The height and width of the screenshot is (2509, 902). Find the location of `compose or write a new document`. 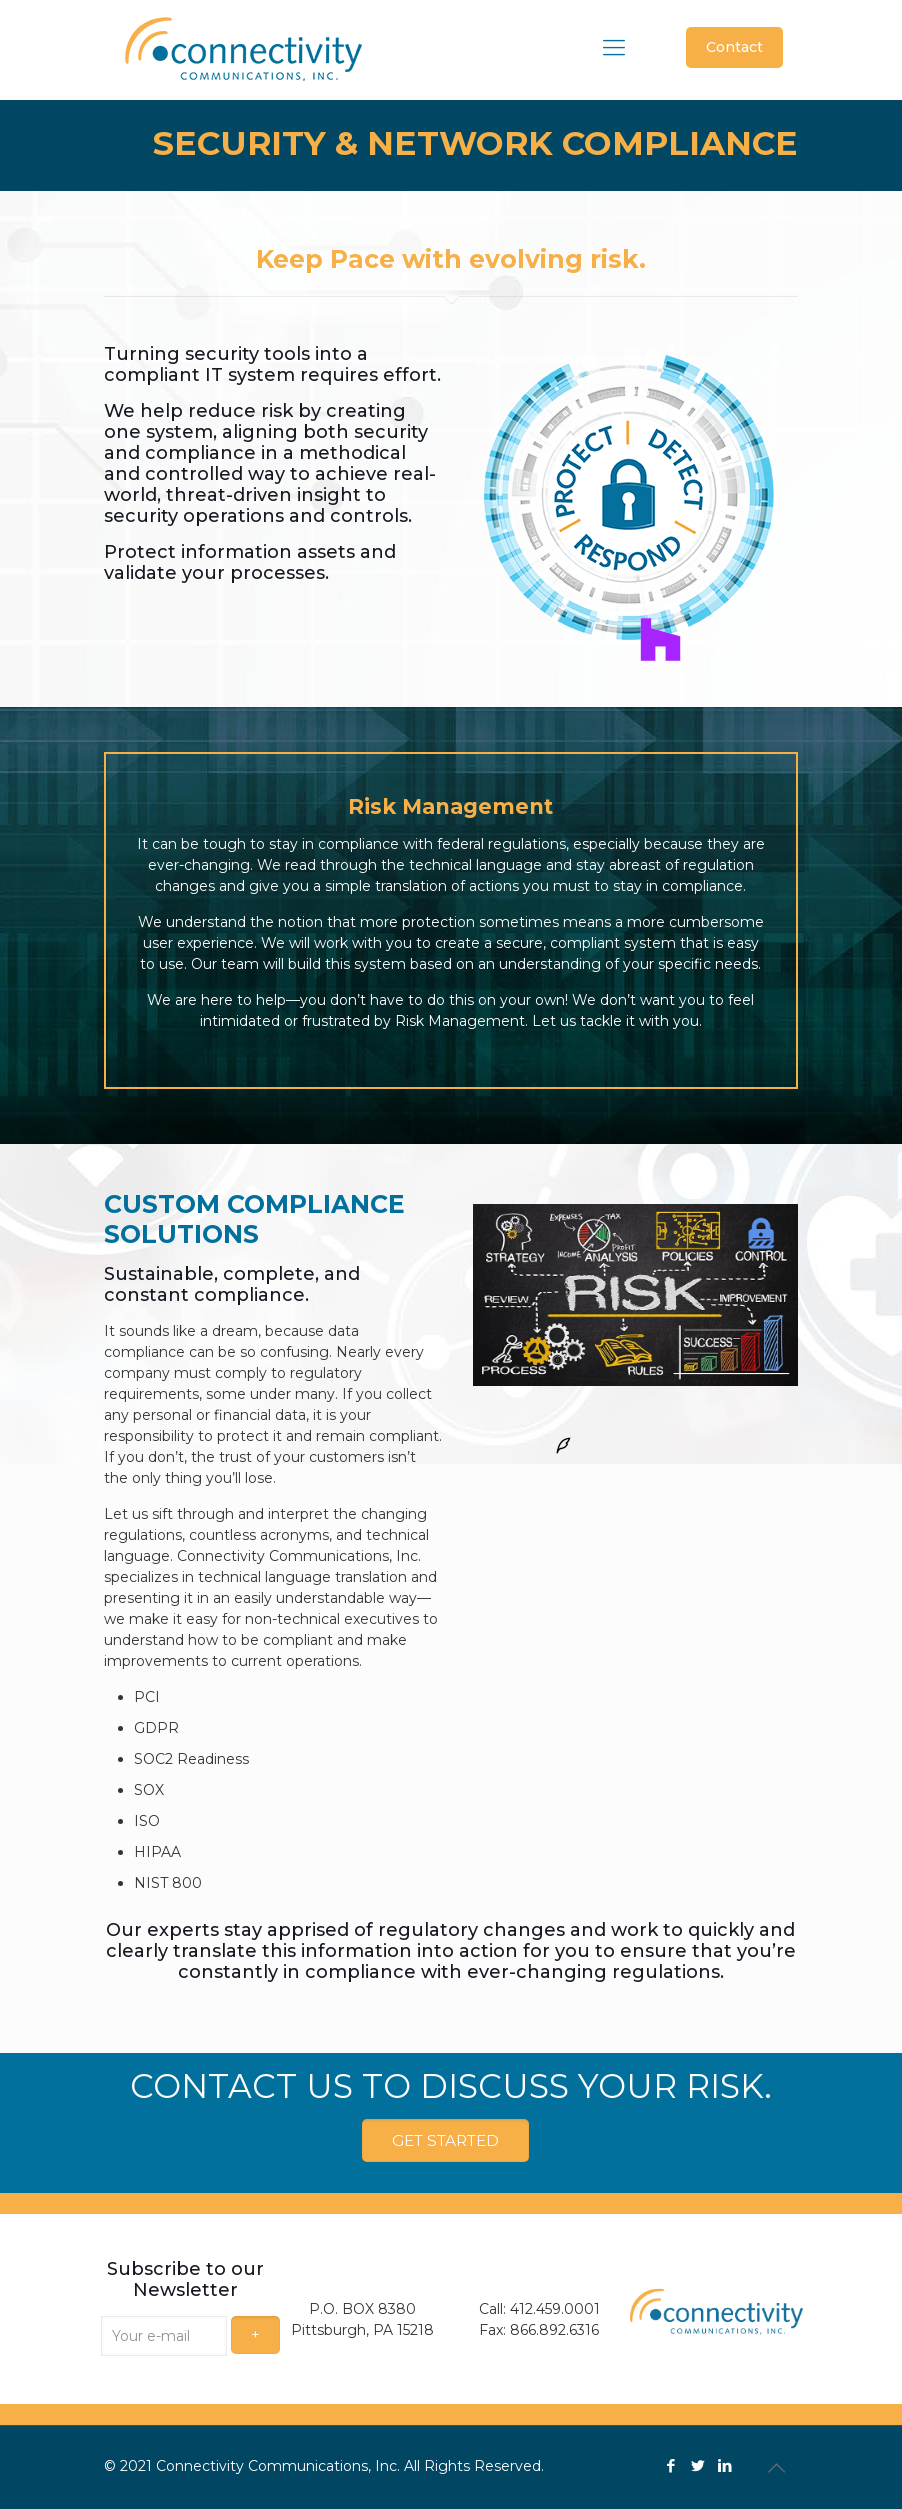

compose or write a new document is located at coordinates (563, 1445).